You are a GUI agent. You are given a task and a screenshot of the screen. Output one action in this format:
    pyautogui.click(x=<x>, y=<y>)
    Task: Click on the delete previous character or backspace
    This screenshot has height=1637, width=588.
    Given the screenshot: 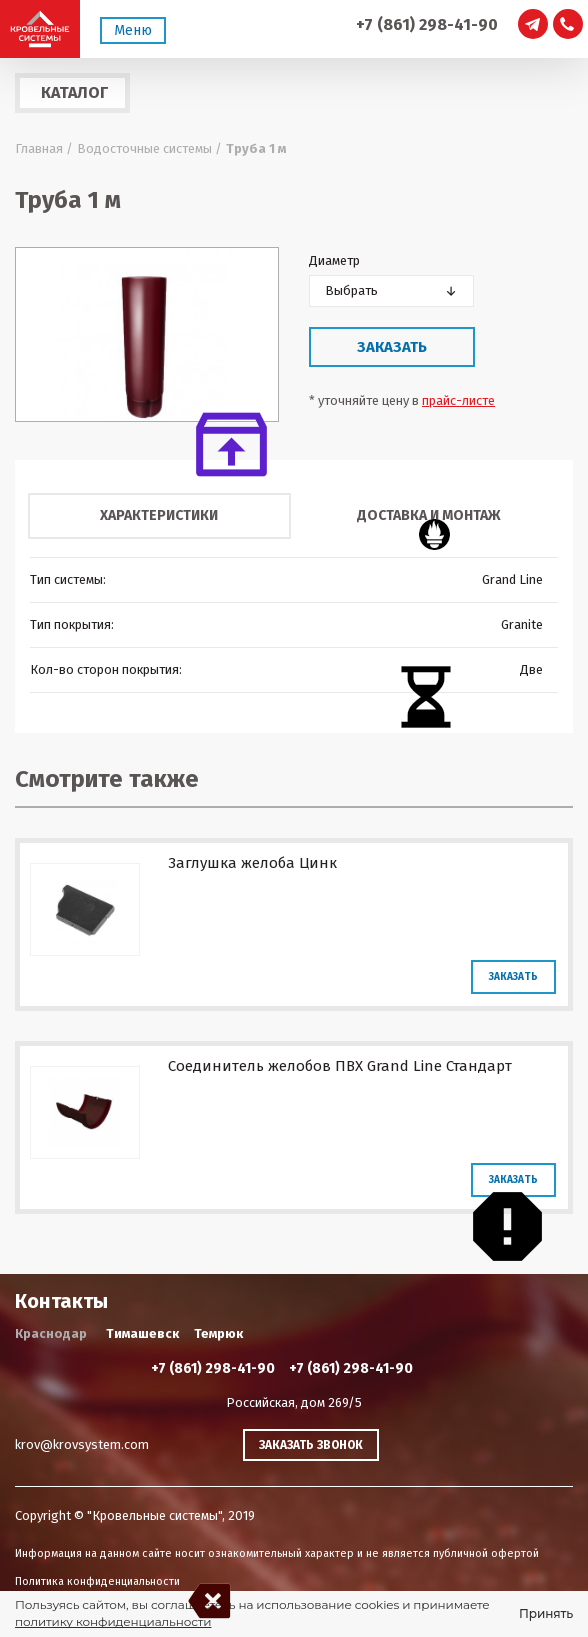 What is the action you would take?
    pyautogui.click(x=211, y=1601)
    